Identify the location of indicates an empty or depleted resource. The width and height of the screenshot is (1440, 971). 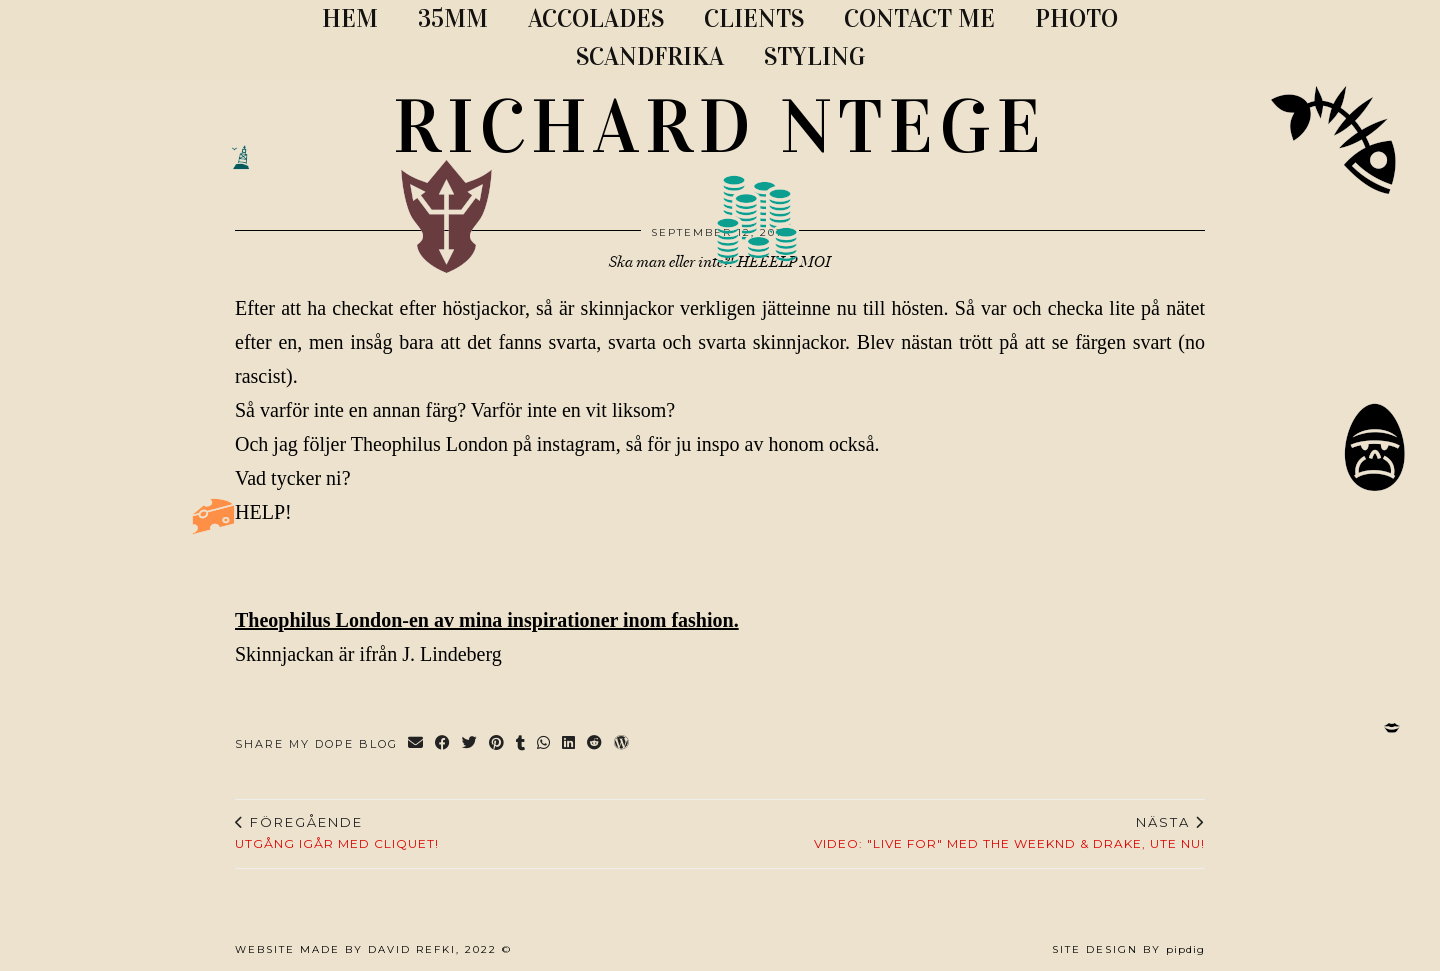
(1333, 139).